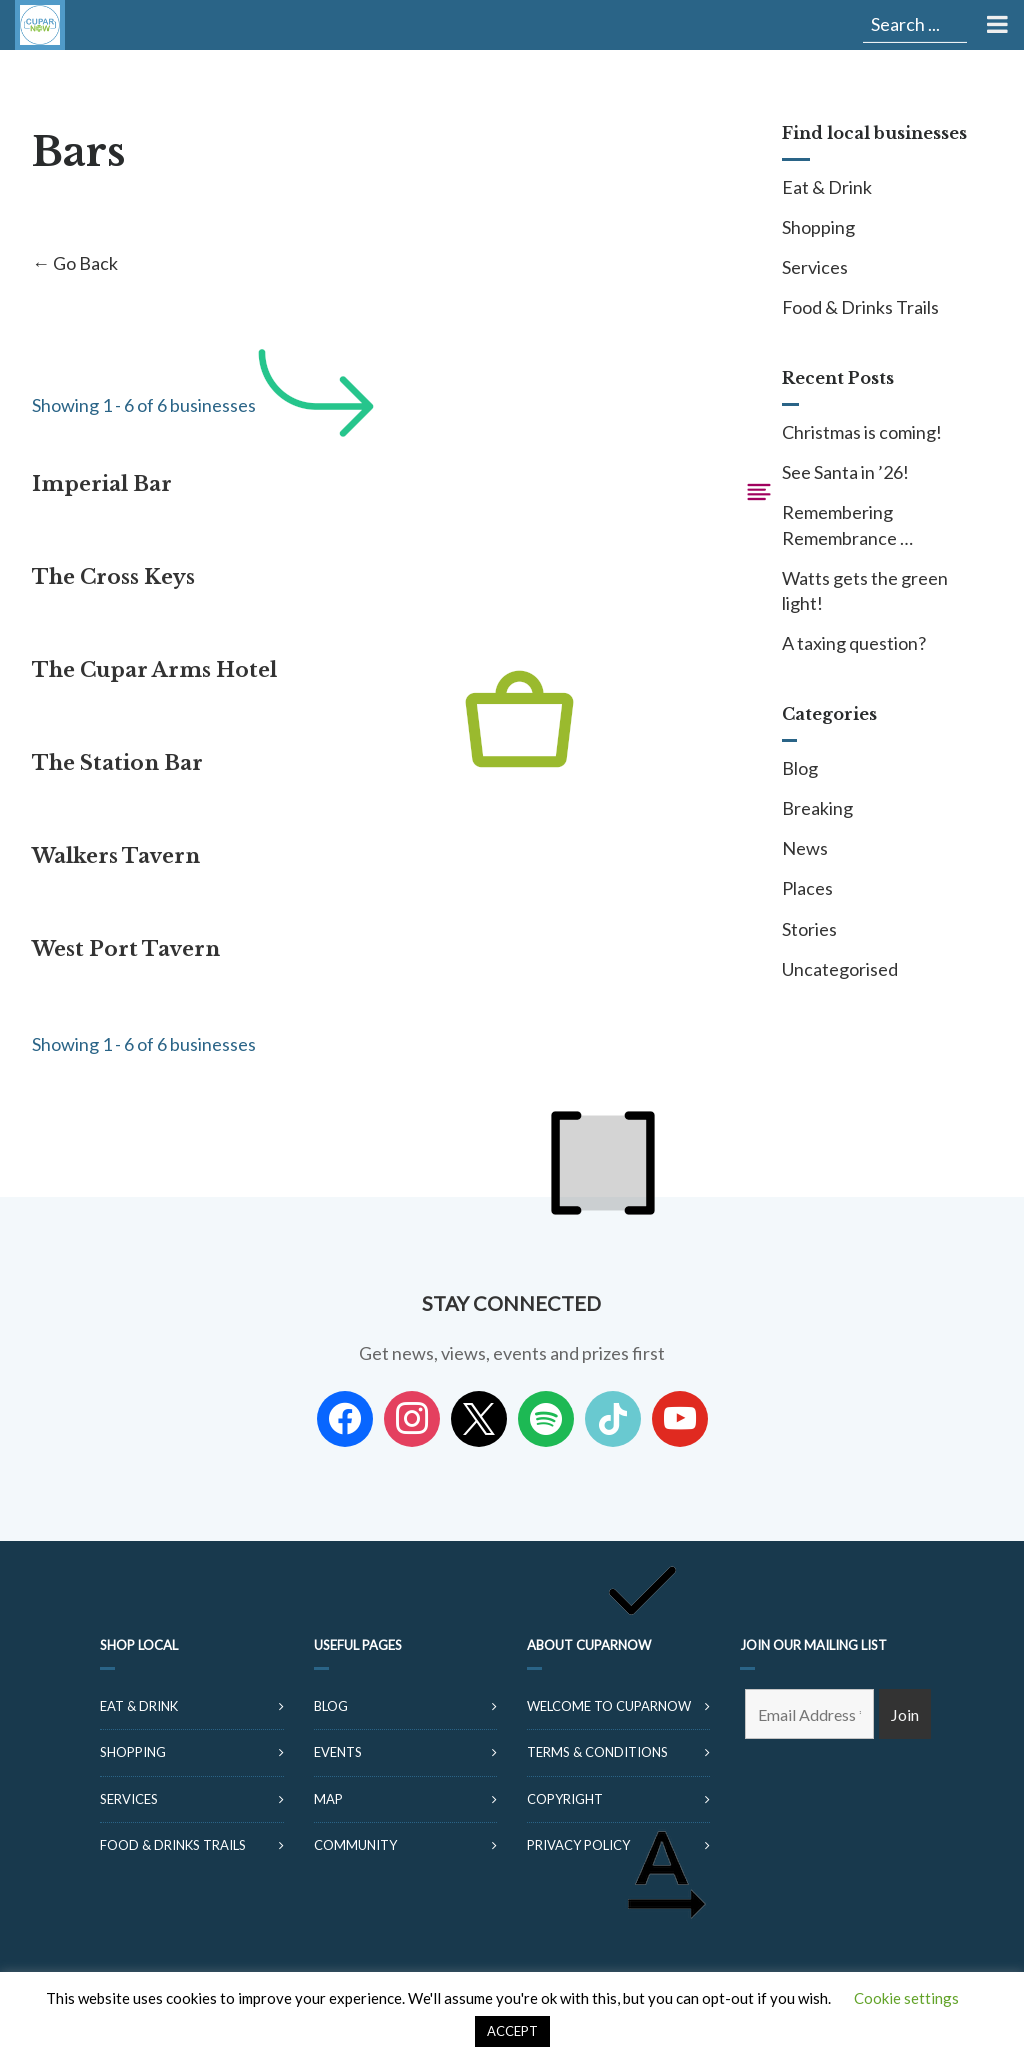  Describe the element at coordinates (642, 1592) in the screenshot. I see `confirm or submit an action` at that location.